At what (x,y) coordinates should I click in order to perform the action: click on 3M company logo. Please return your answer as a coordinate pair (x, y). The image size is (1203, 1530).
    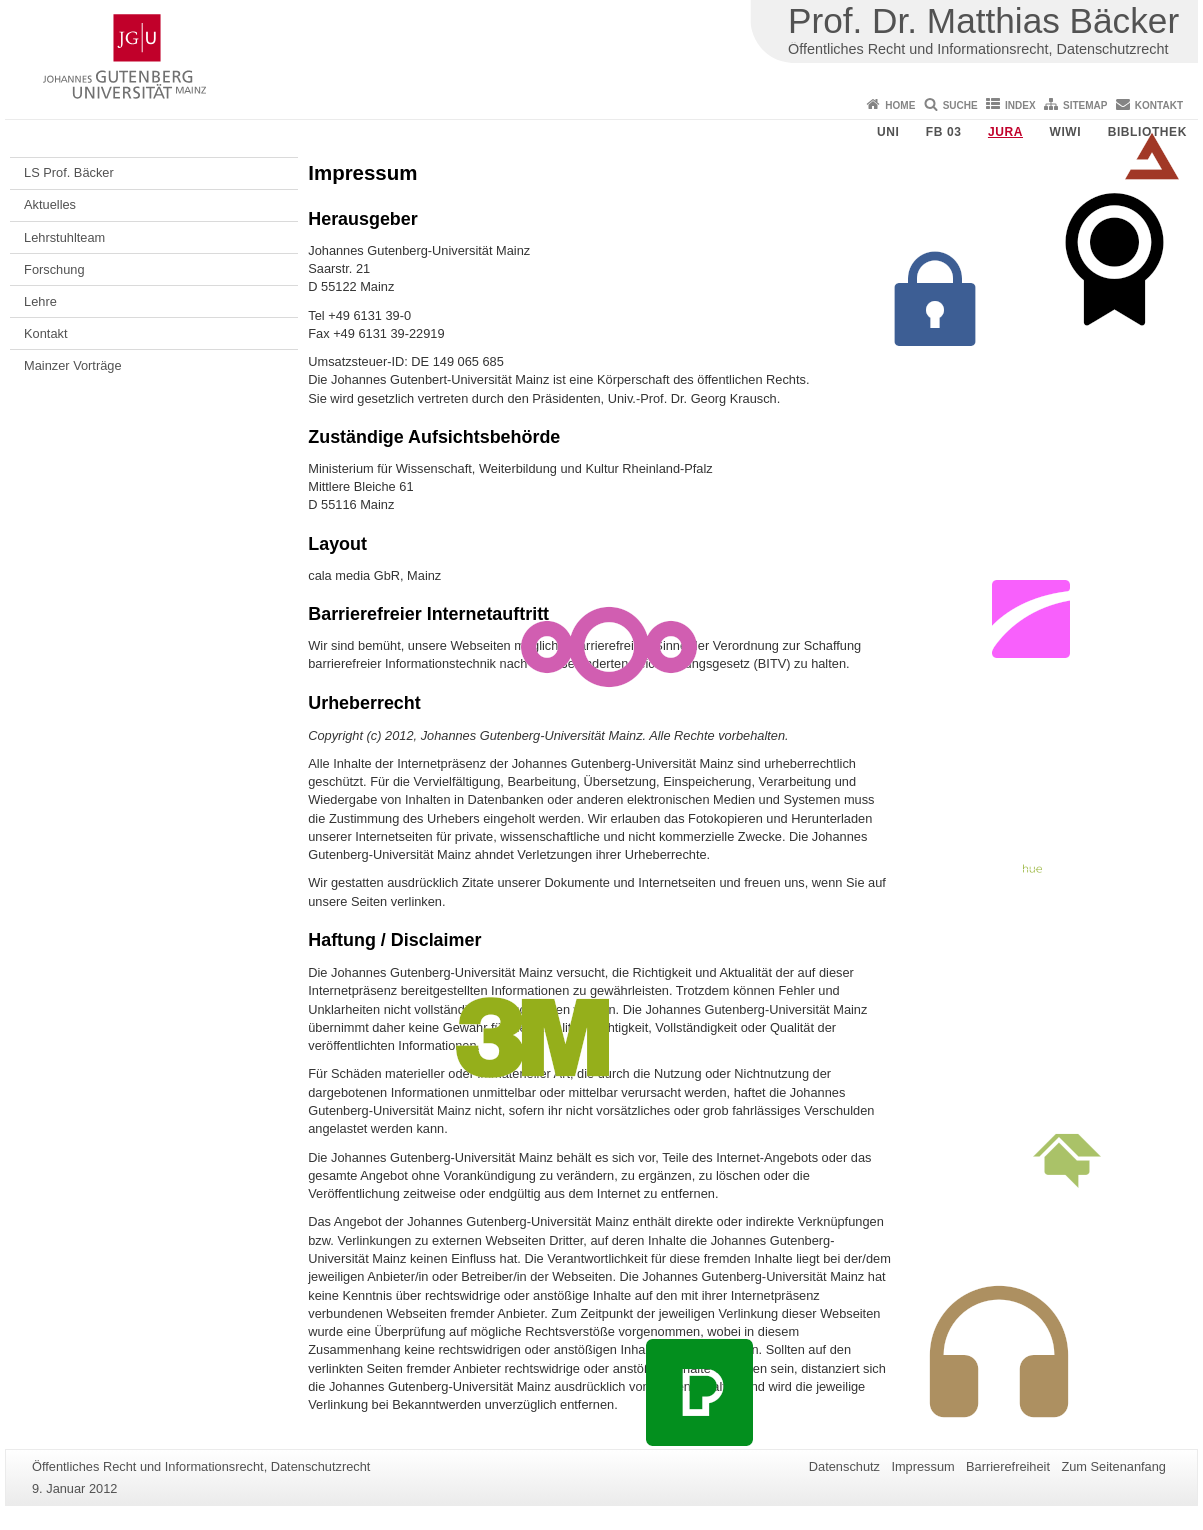
    Looking at the image, I should click on (532, 1037).